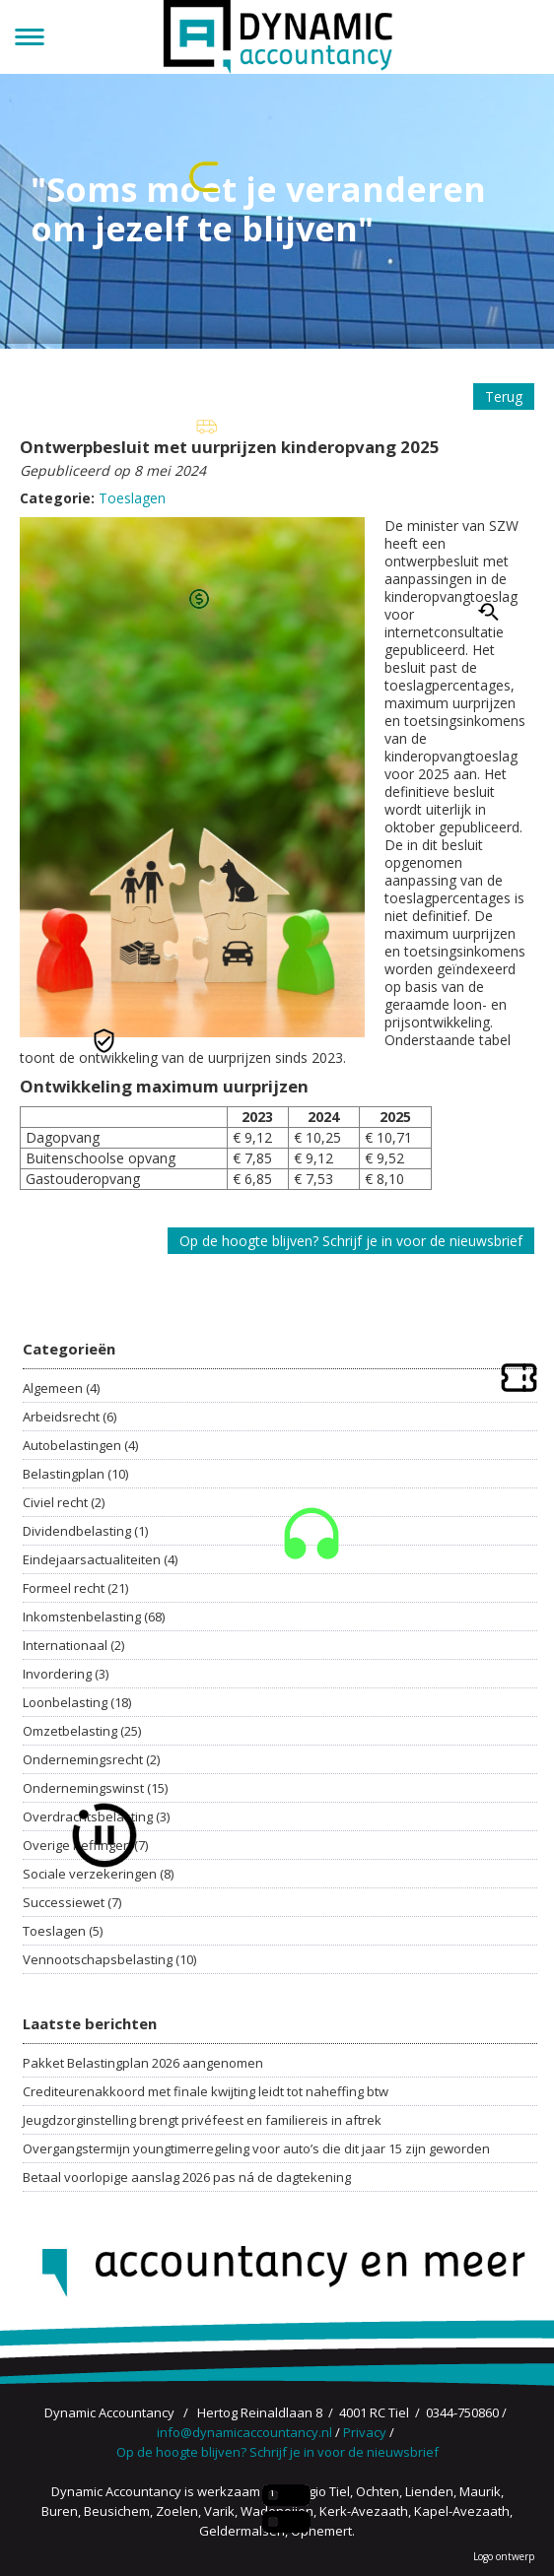  Describe the element at coordinates (519, 1377) in the screenshot. I see `view your tickets or passes` at that location.